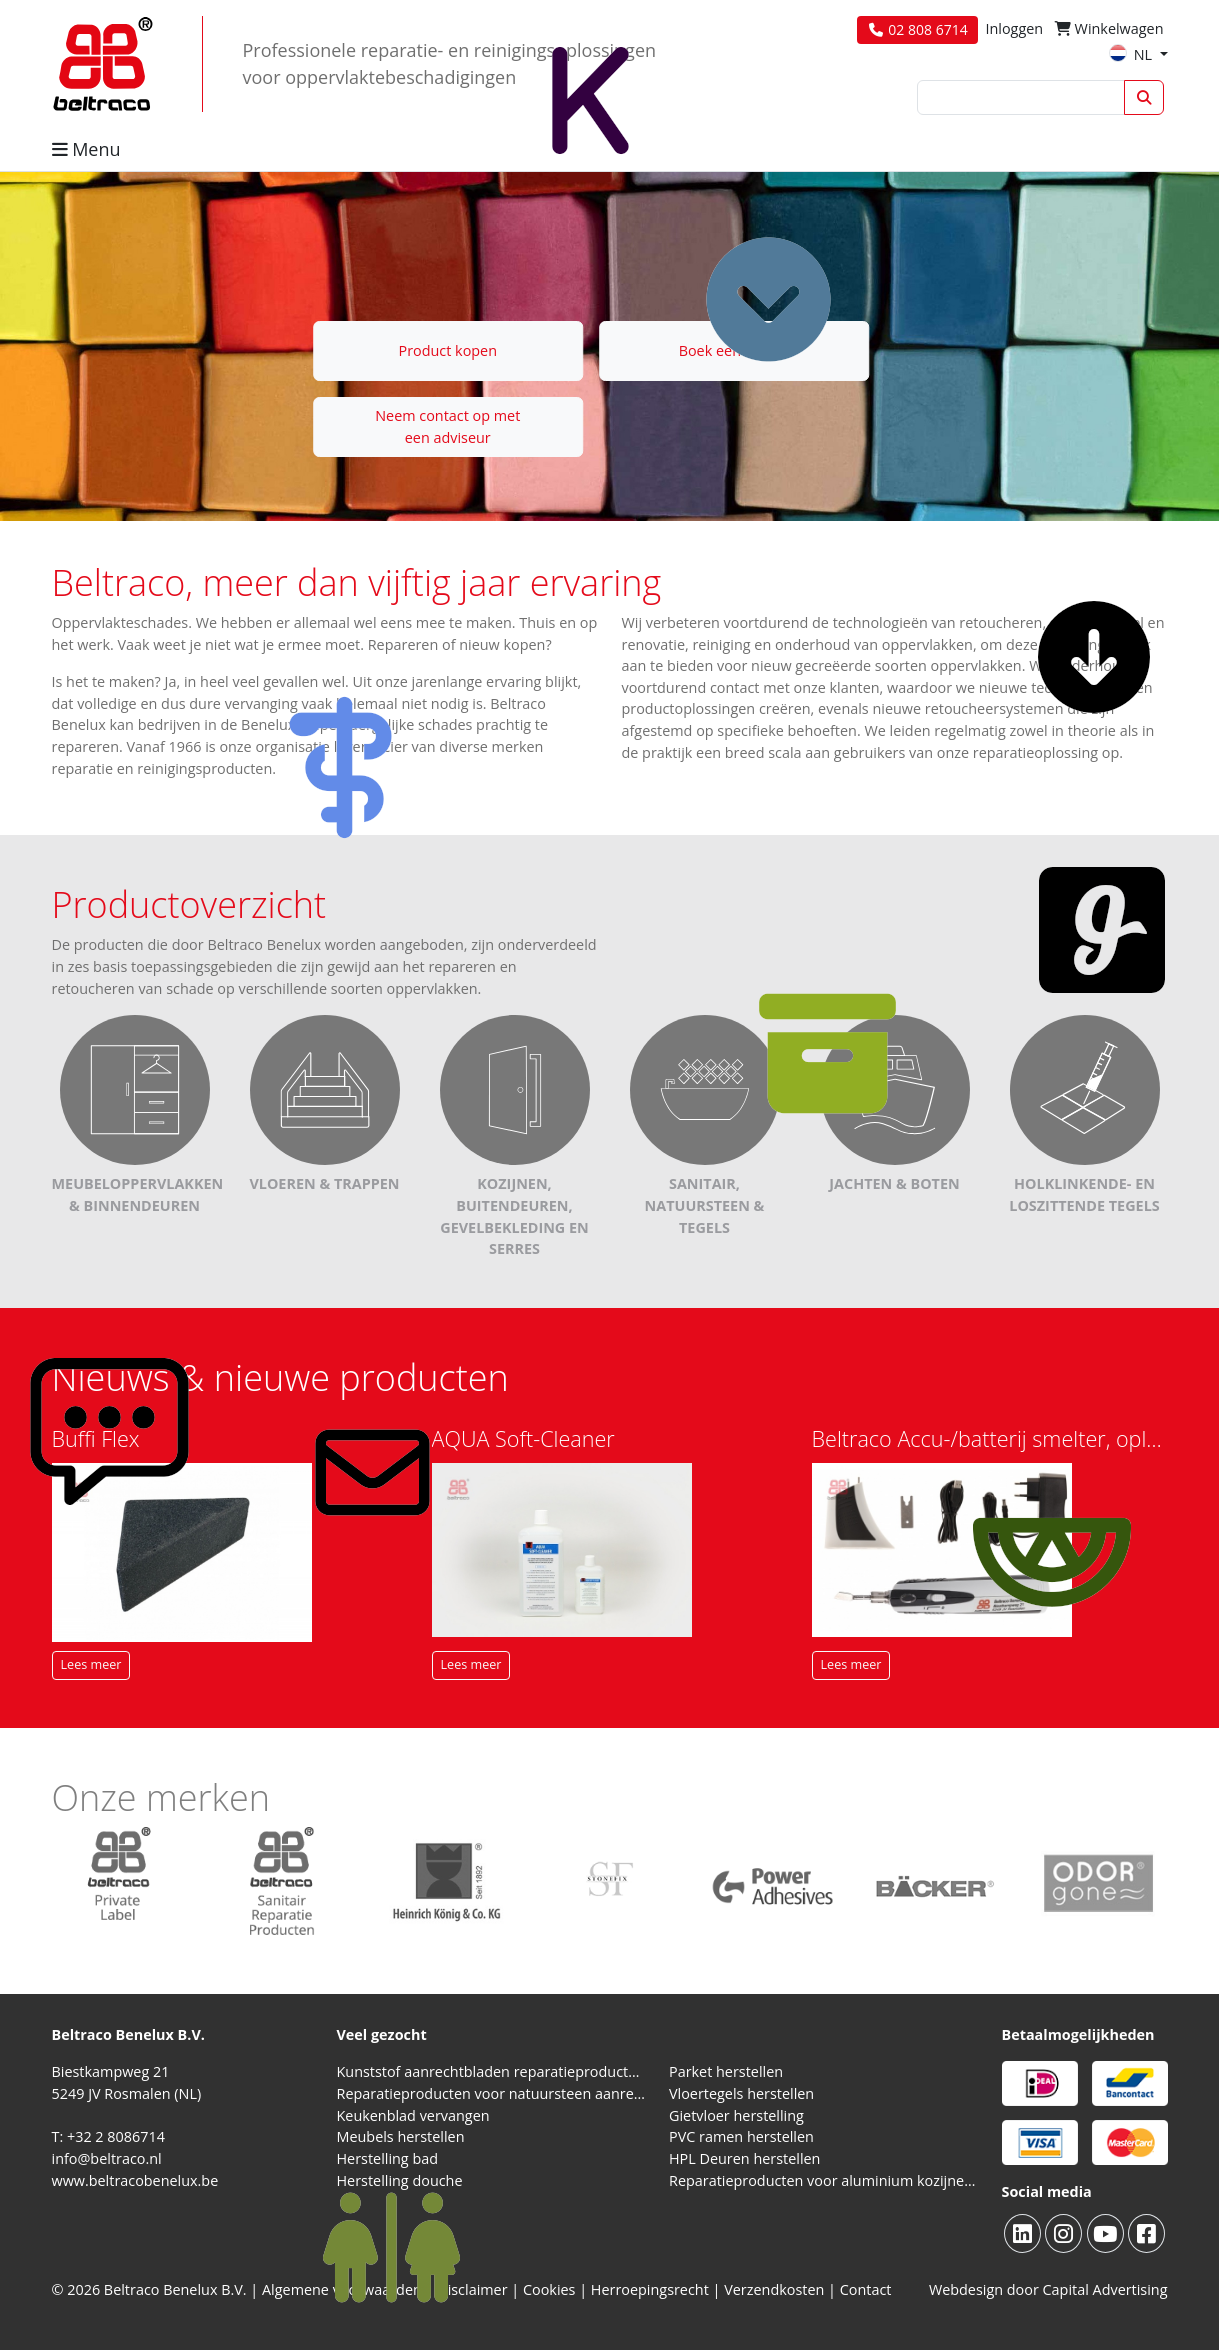 The height and width of the screenshot is (2350, 1219). What do you see at coordinates (827, 1053) in the screenshot?
I see `access archived items or files` at bounding box center [827, 1053].